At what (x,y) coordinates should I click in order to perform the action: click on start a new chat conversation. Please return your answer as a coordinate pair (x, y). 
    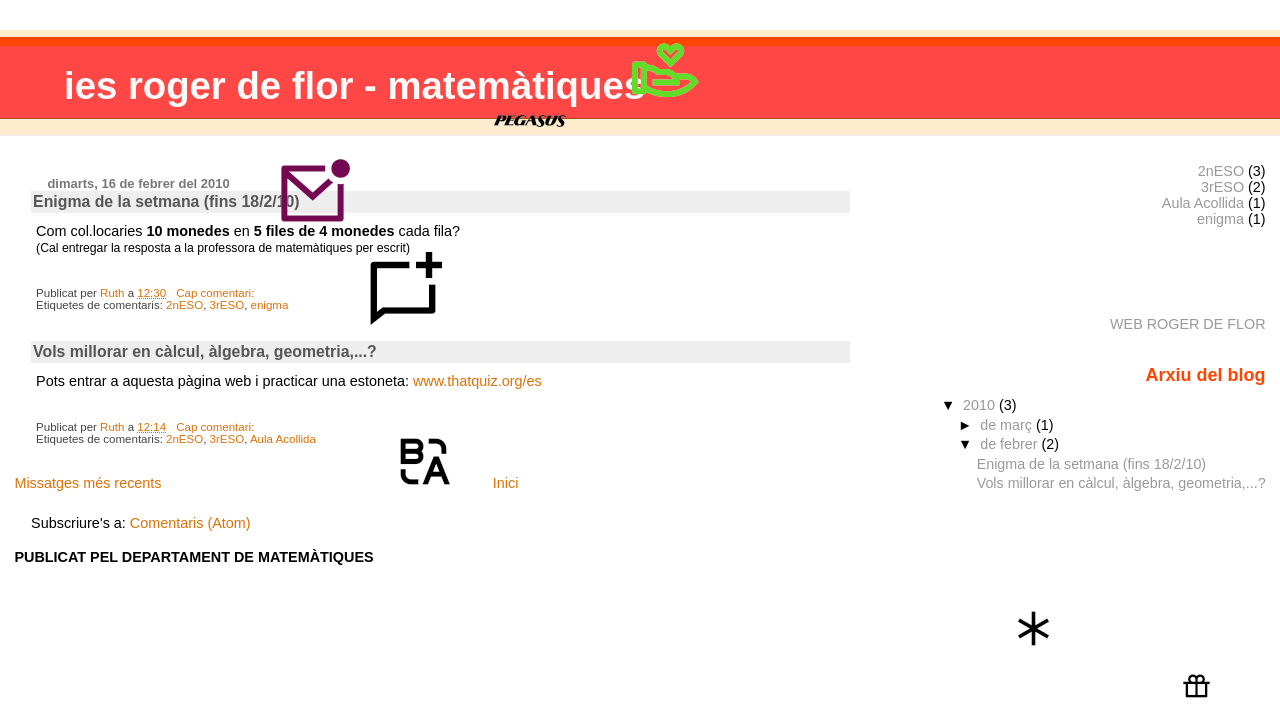
    Looking at the image, I should click on (403, 291).